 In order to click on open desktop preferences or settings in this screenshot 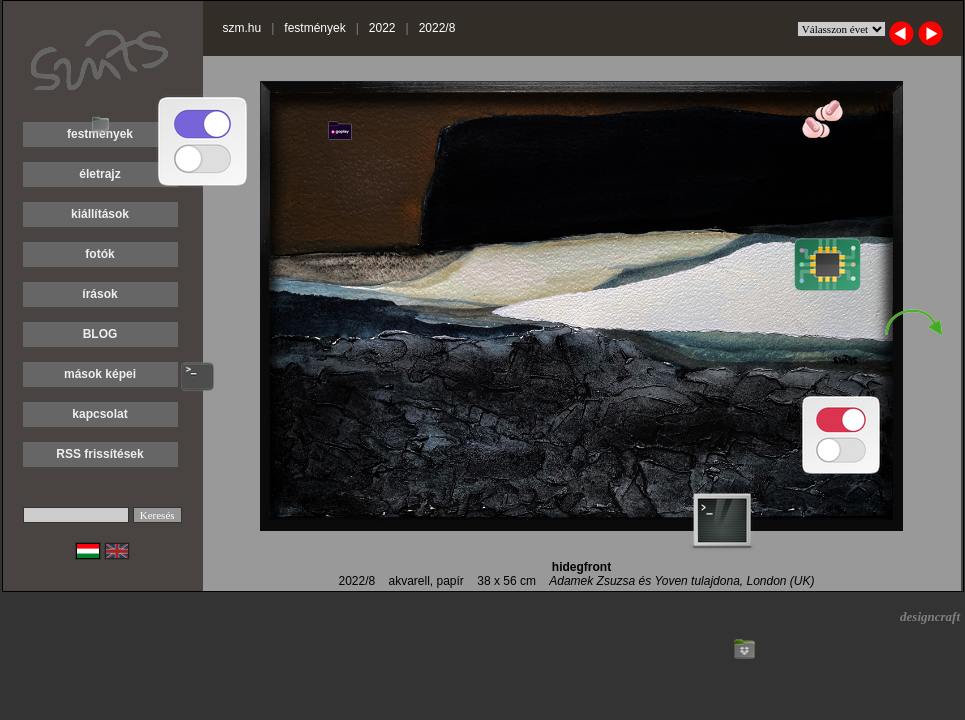, I will do `click(841, 435)`.